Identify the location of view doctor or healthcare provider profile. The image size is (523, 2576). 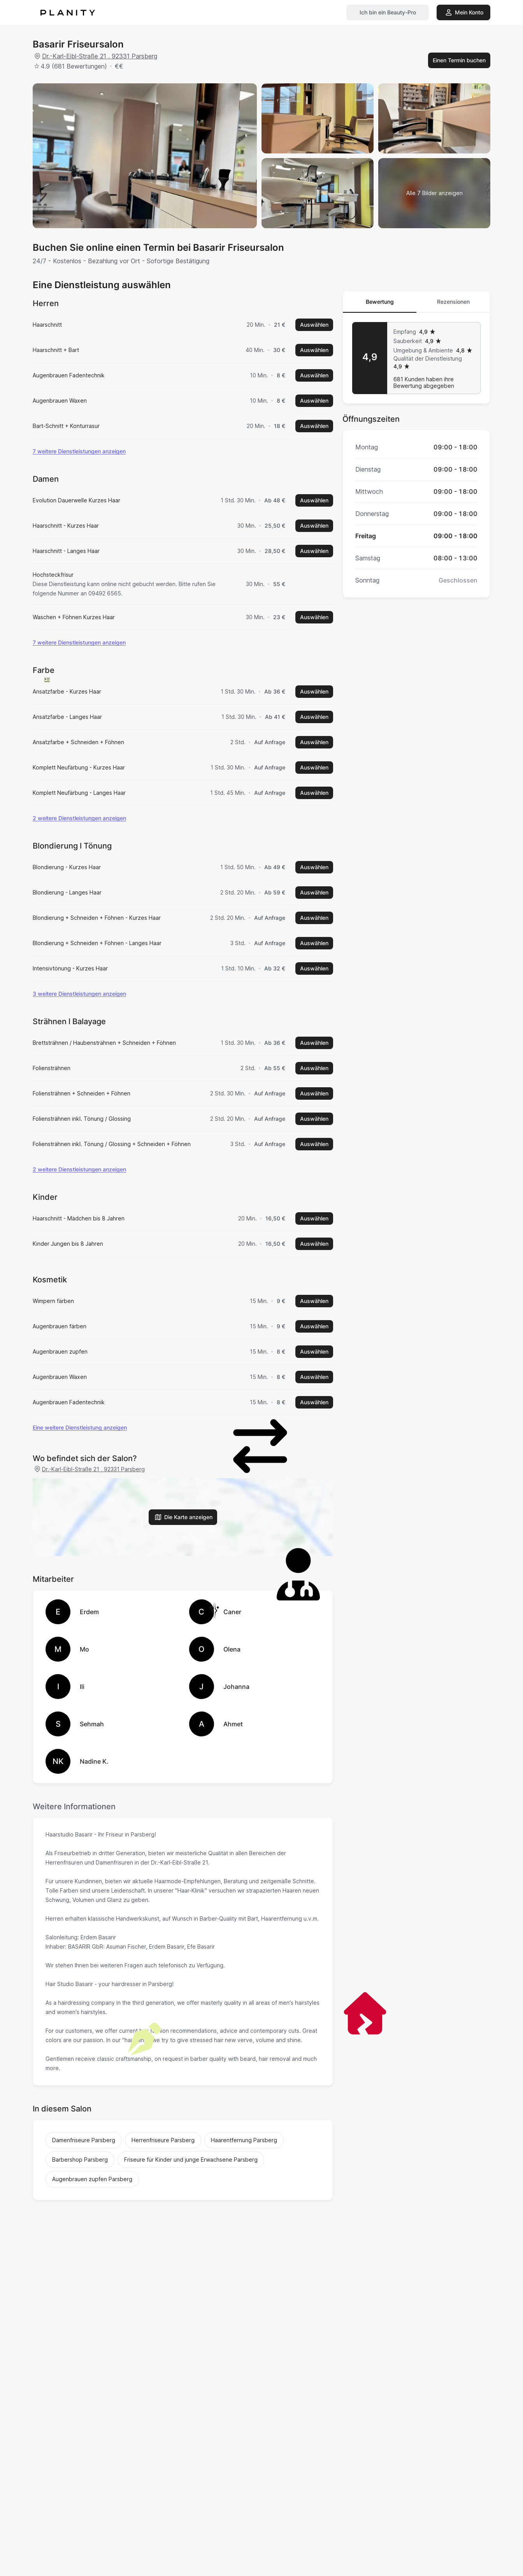
(298, 1574).